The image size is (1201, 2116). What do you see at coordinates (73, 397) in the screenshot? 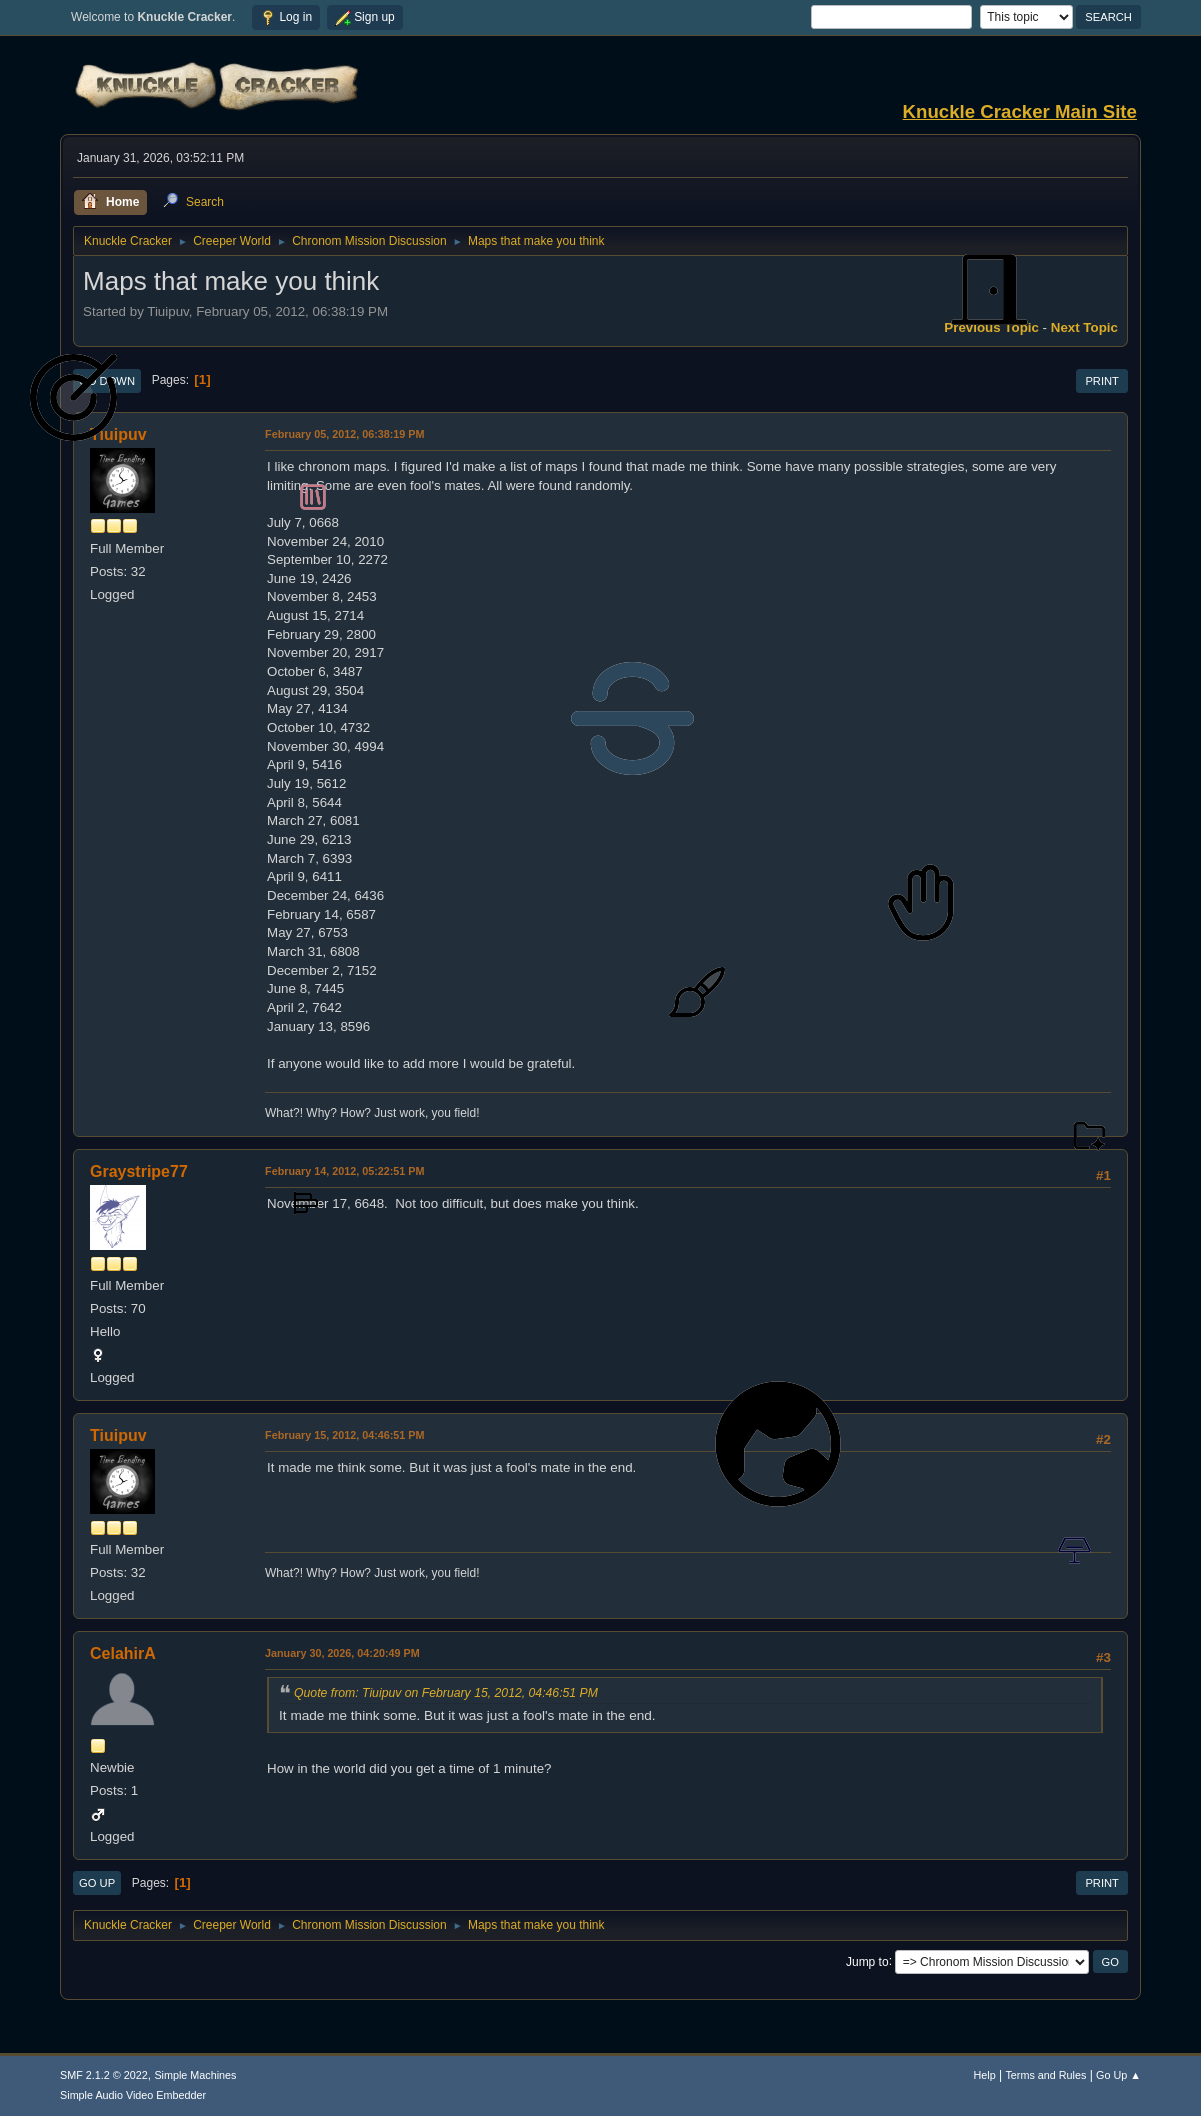
I see `set a goal or target` at bounding box center [73, 397].